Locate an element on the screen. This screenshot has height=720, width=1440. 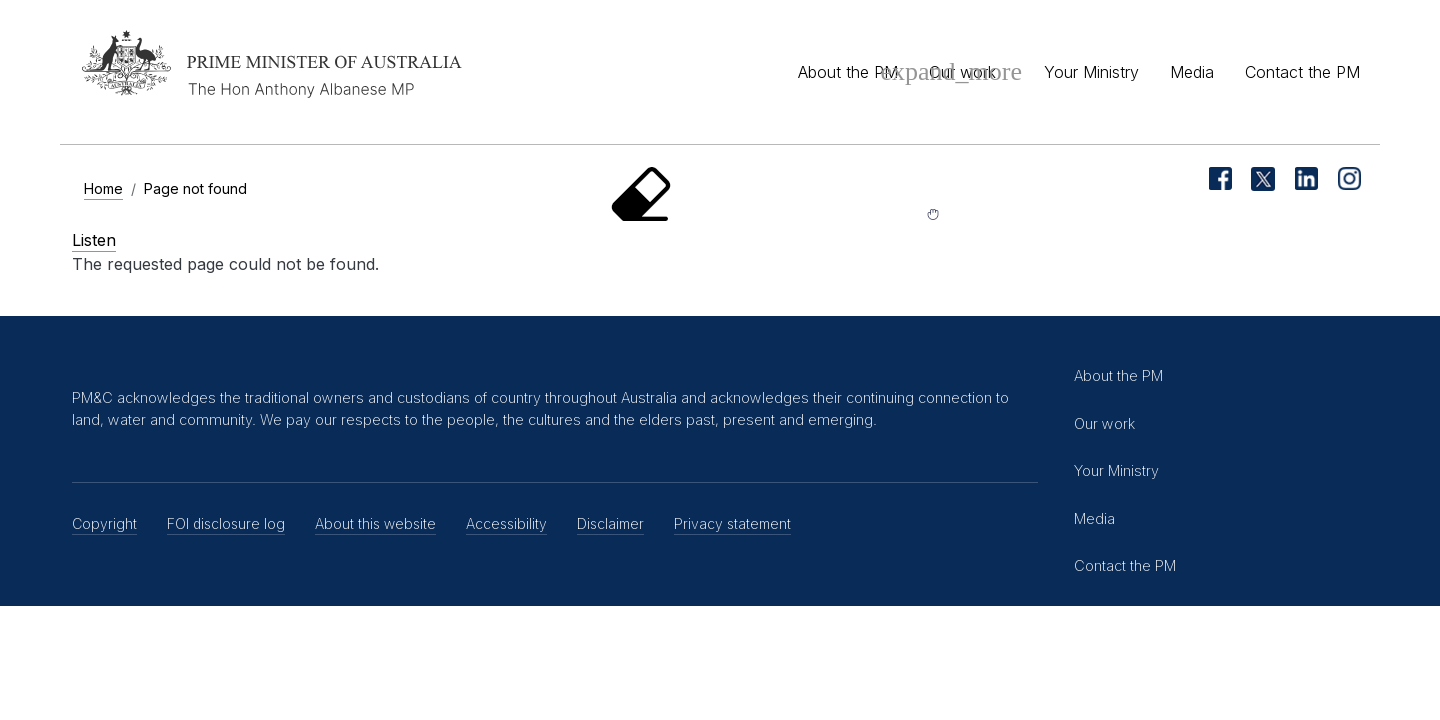
erase or clear content is located at coordinates (641, 194).